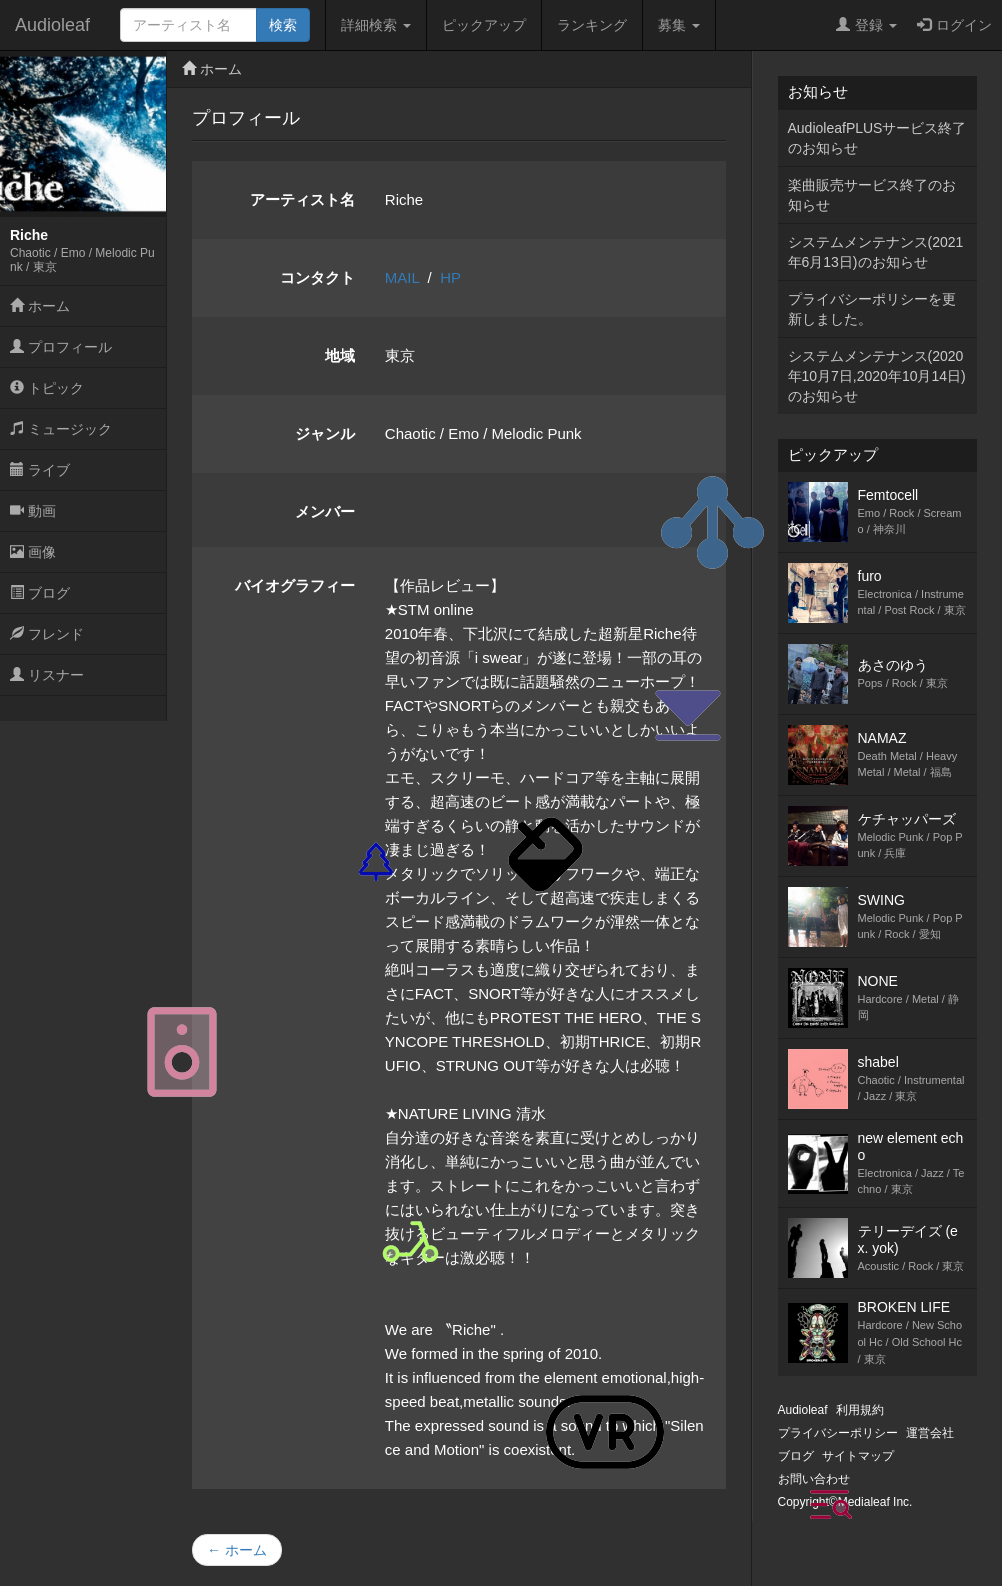 The width and height of the screenshot is (1002, 1586). What do you see at coordinates (605, 1432) in the screenshot?
I see `access virtual reality mode or features` at bounding box center [605, 1432].